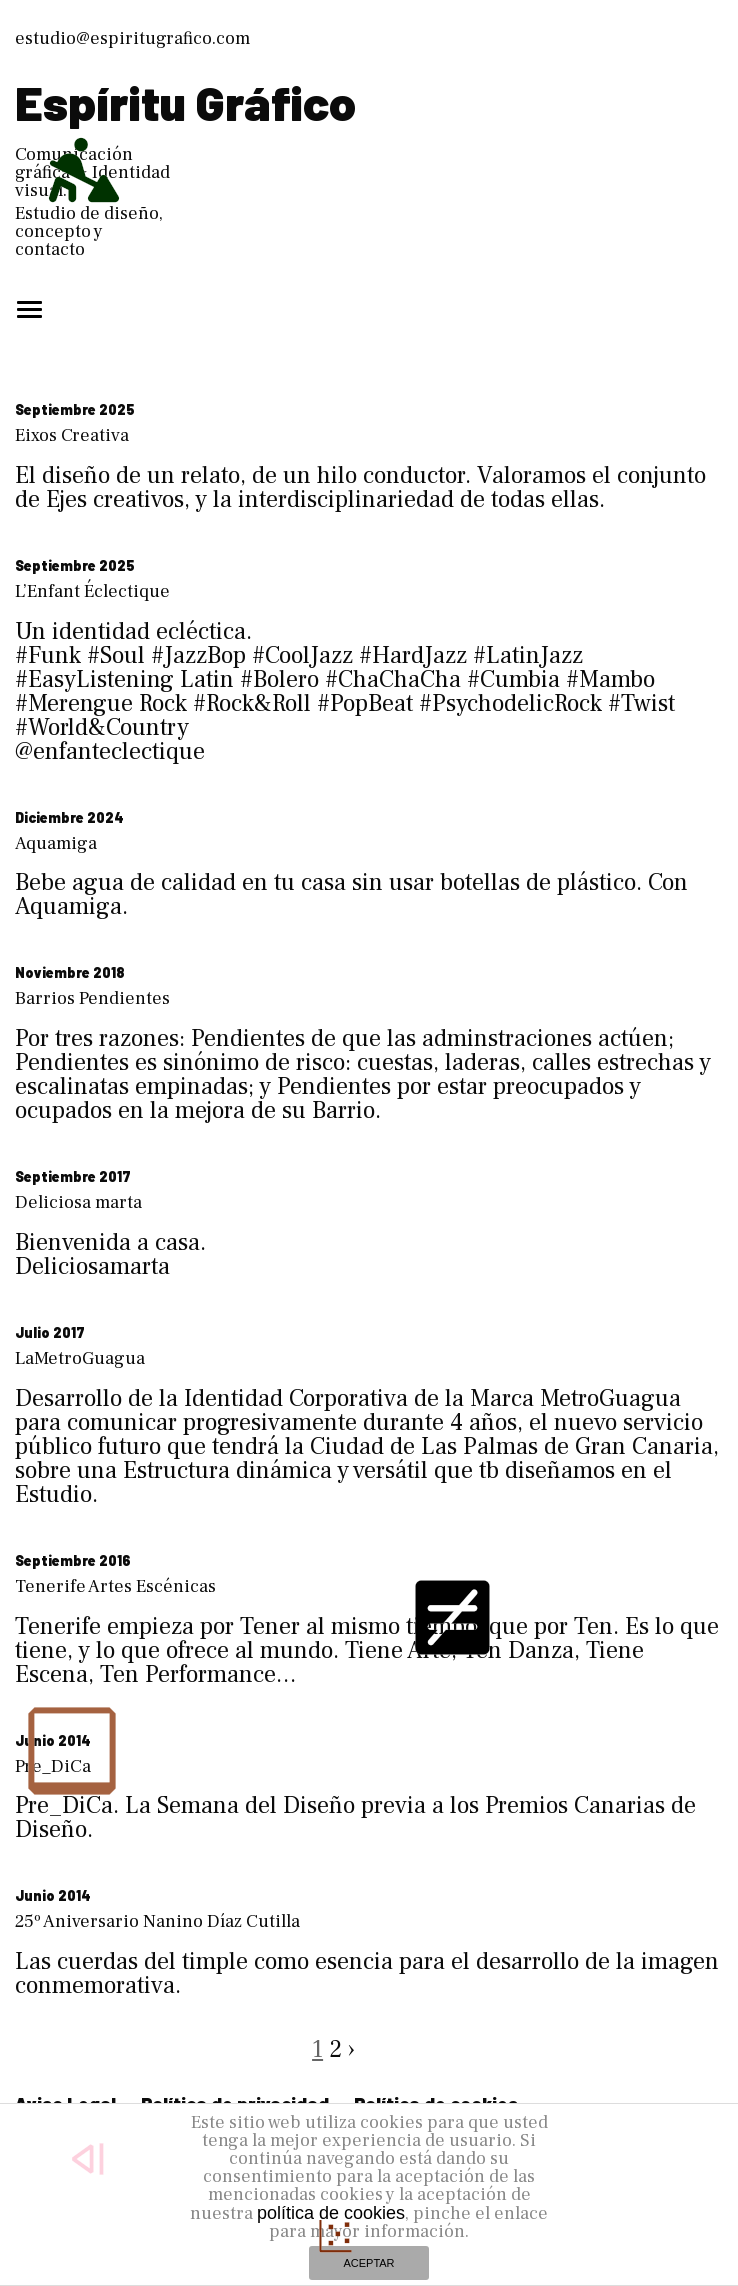  I want to click on view scatter plot visualization, so click(335, 2238).